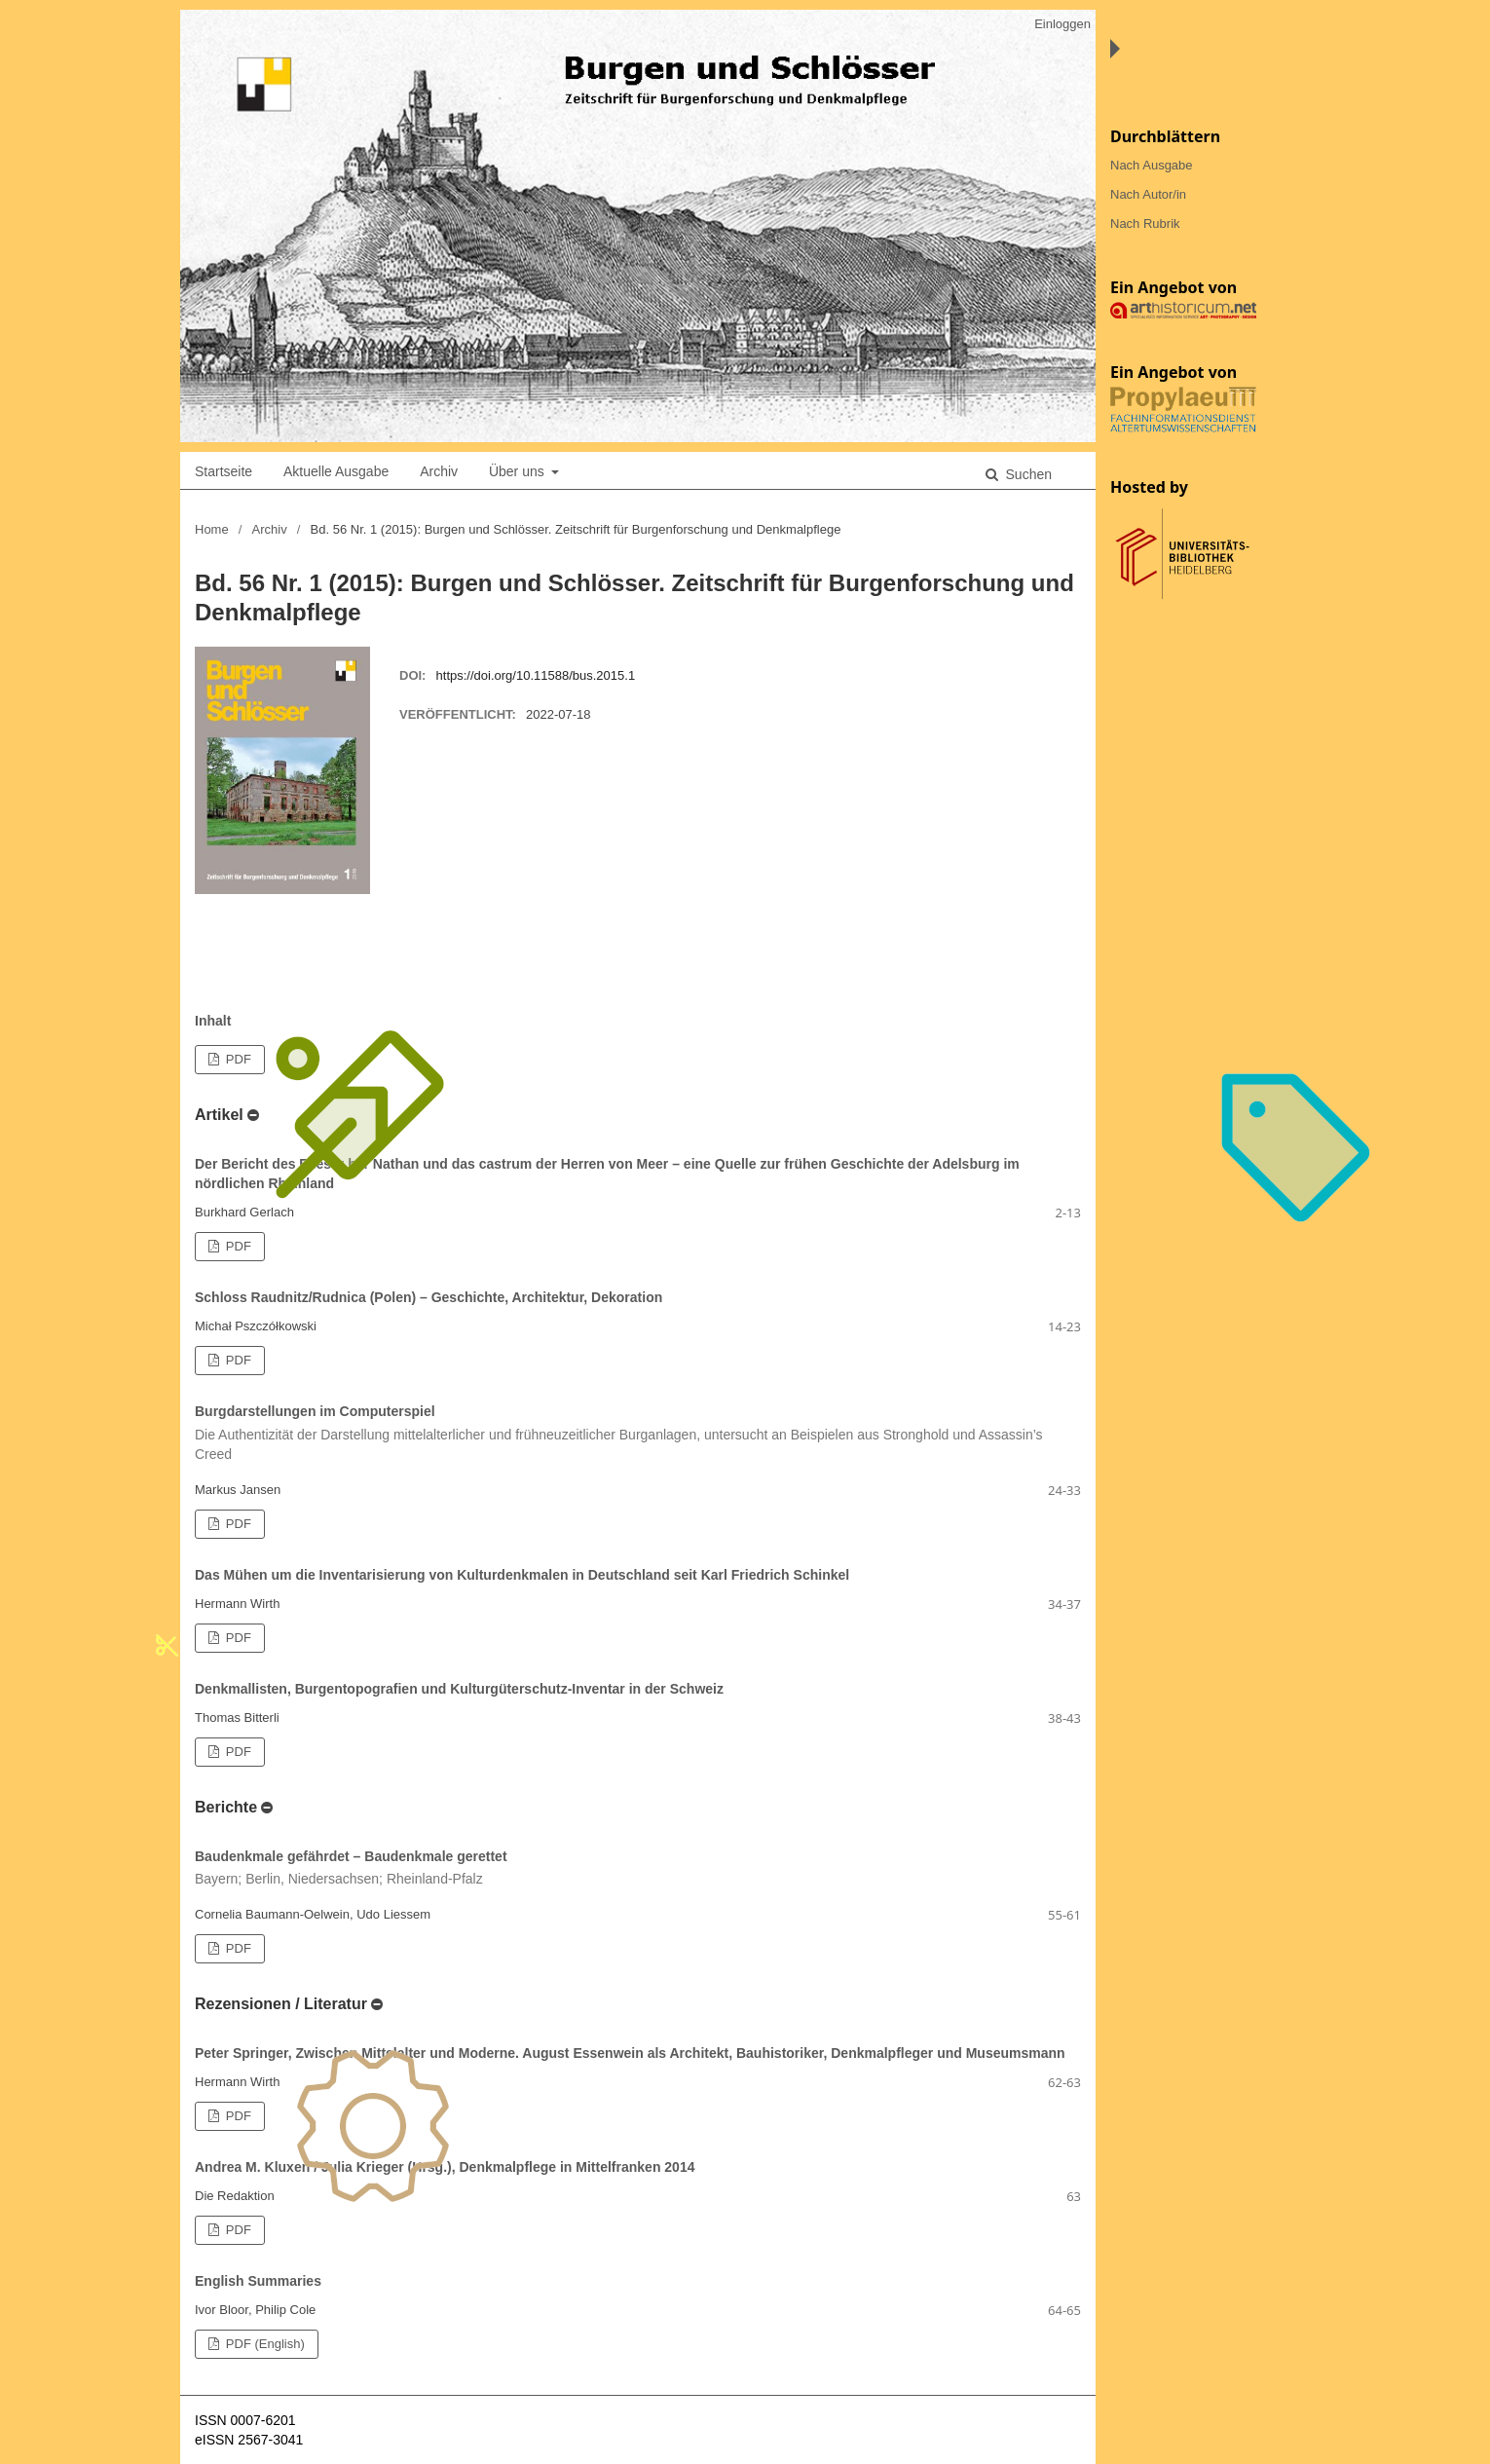  Describe the element at coordinates (351, 1111) in the screenshot. I see `access cricket sports content or scores` at that location.